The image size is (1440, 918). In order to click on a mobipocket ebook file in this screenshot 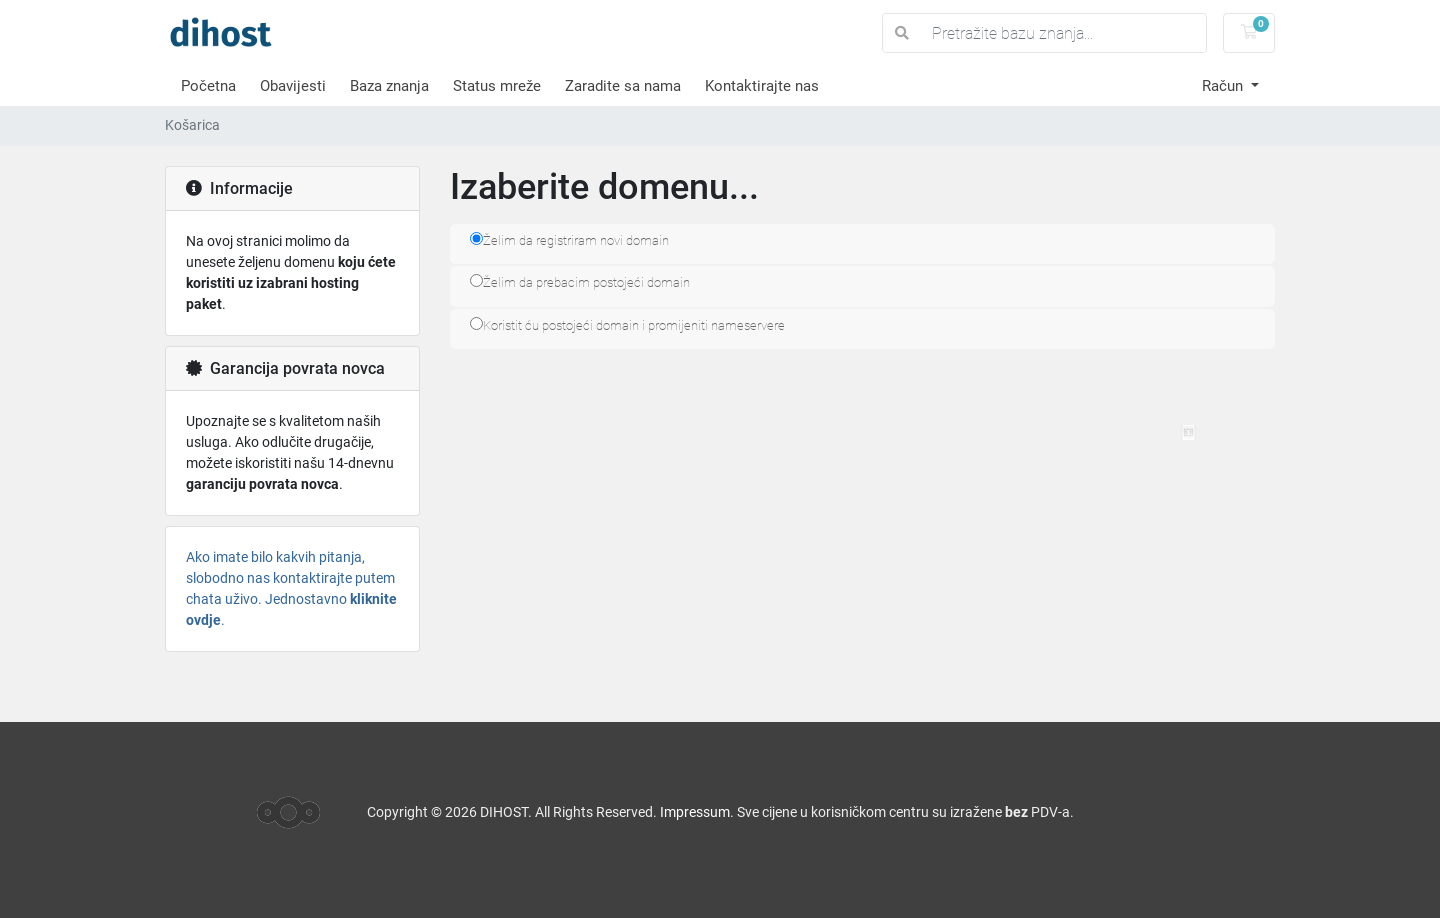, I will do `click(1188, 432)`.